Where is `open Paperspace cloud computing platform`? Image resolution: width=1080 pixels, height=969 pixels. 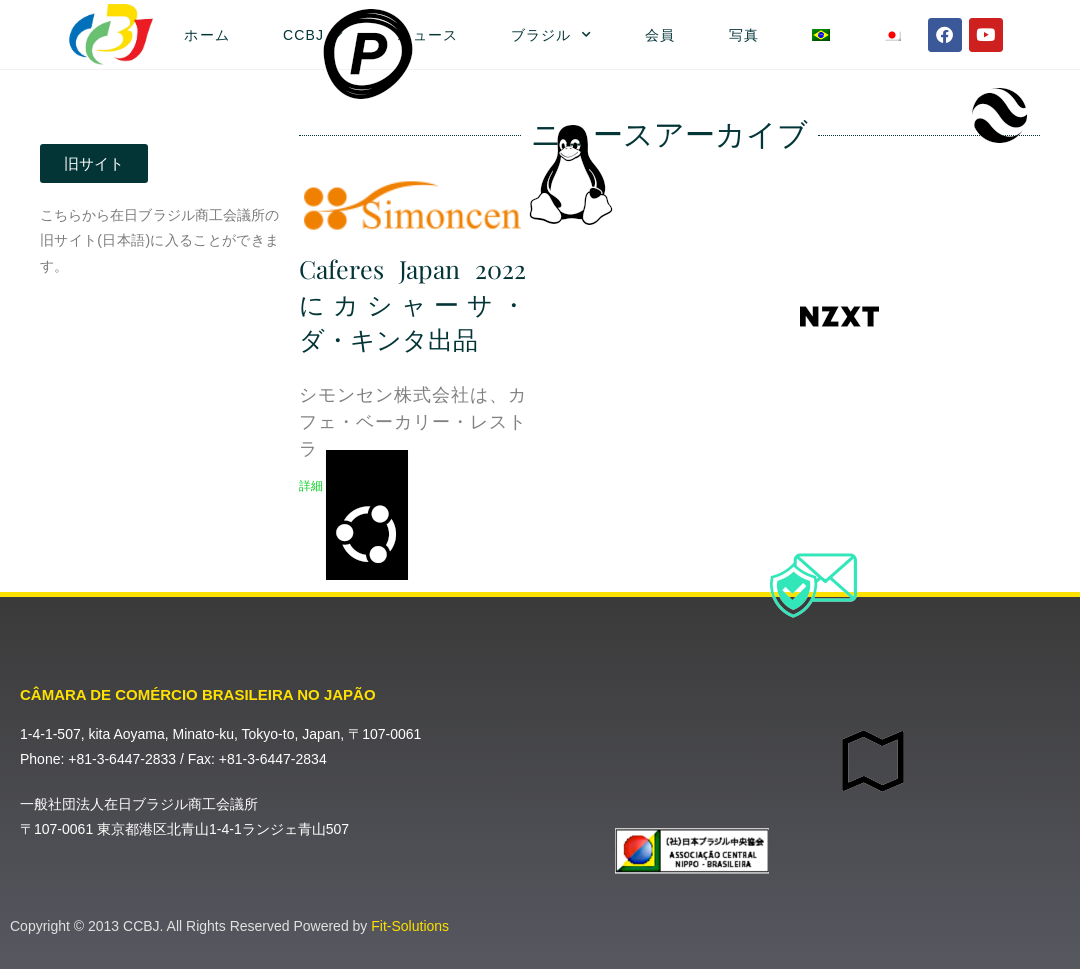 open Paperspace cloud computing platform is located at coordinates (368, 54).